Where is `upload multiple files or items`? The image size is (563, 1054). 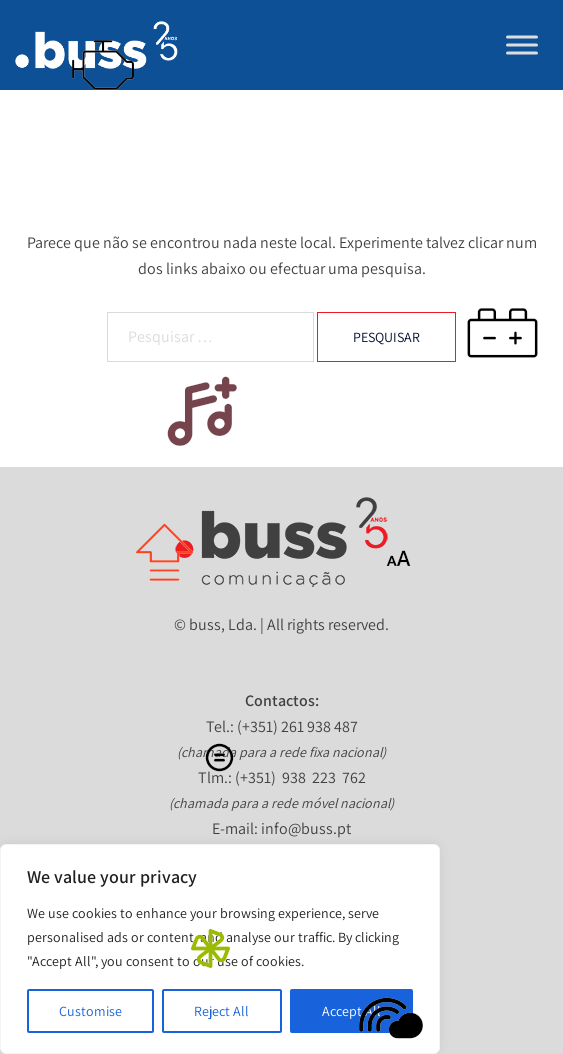 upload multiple files or items is located at coordinates (164, 554).